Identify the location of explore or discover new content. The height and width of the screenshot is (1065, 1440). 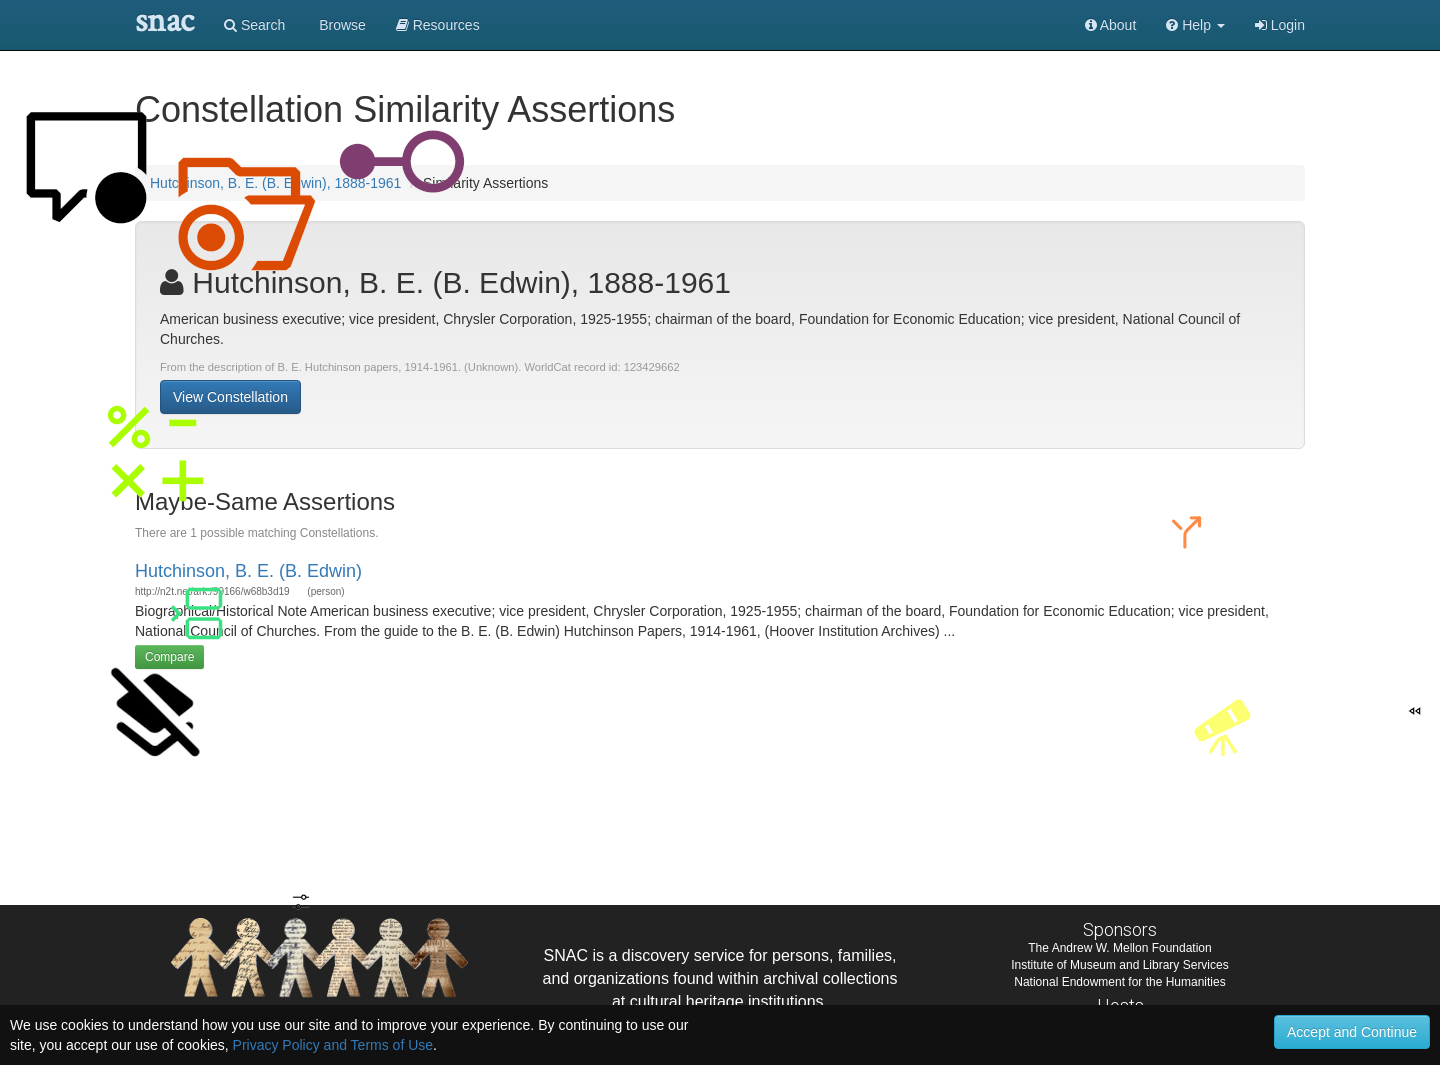
(1223, 726).